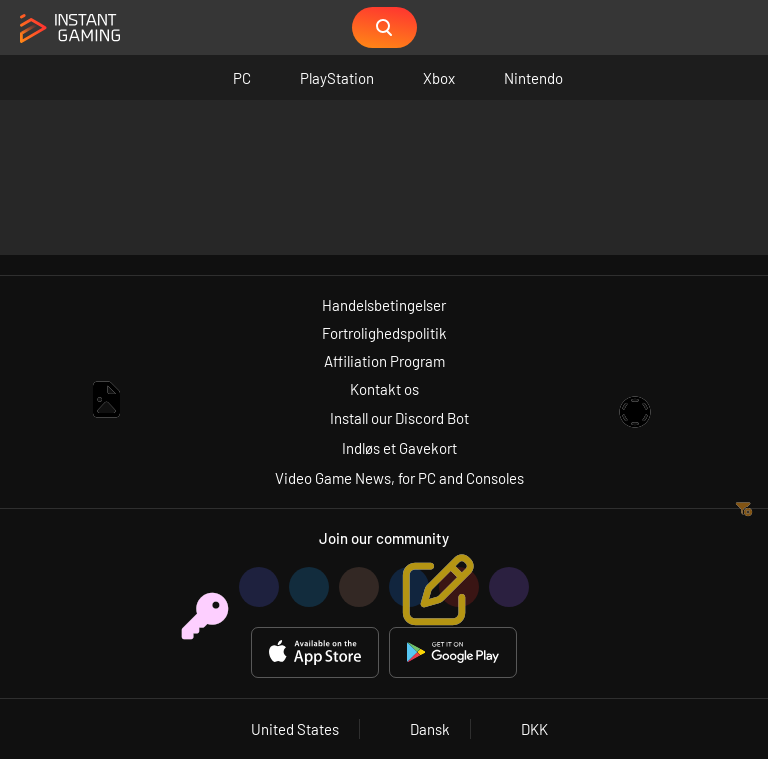 The width and height of the screenshot is (768, 759). What do you see at coordinates (744, 508) in the screenshot?
I see `clear all active filters` at bounding box center [744, 508].